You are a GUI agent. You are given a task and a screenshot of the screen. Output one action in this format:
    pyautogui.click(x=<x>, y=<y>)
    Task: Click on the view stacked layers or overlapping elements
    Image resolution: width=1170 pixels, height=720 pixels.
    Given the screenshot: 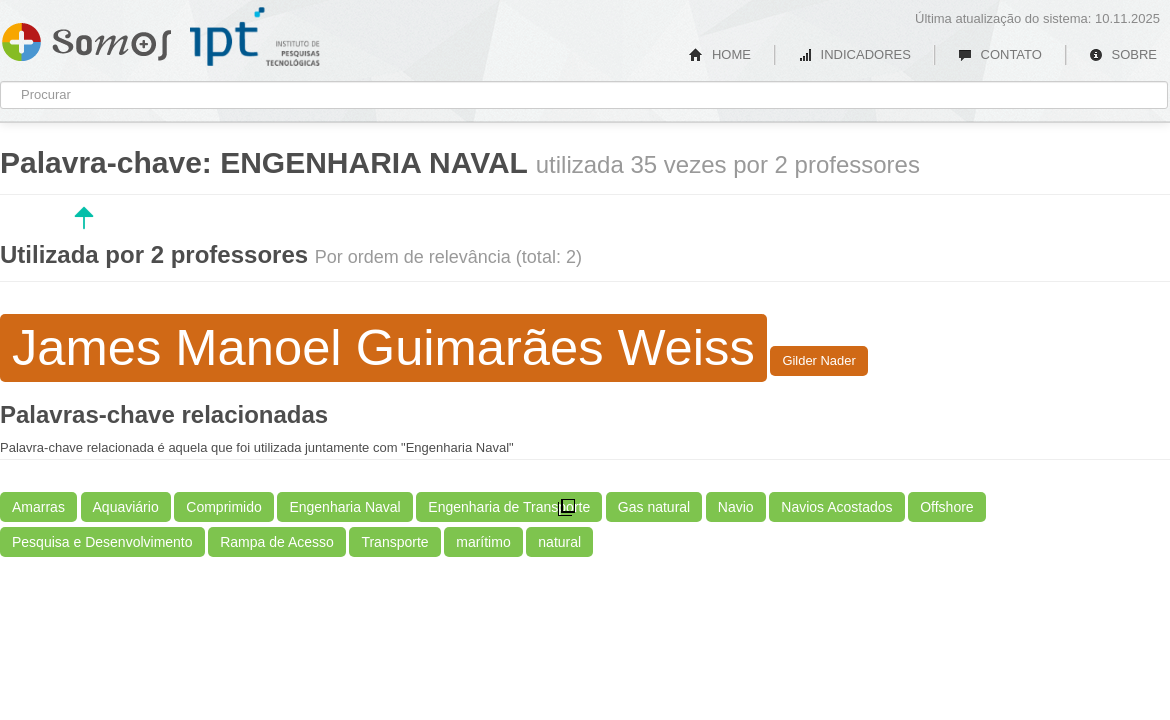 What is the action you would take?
    pyautogui.click(x=566, y=507)
    